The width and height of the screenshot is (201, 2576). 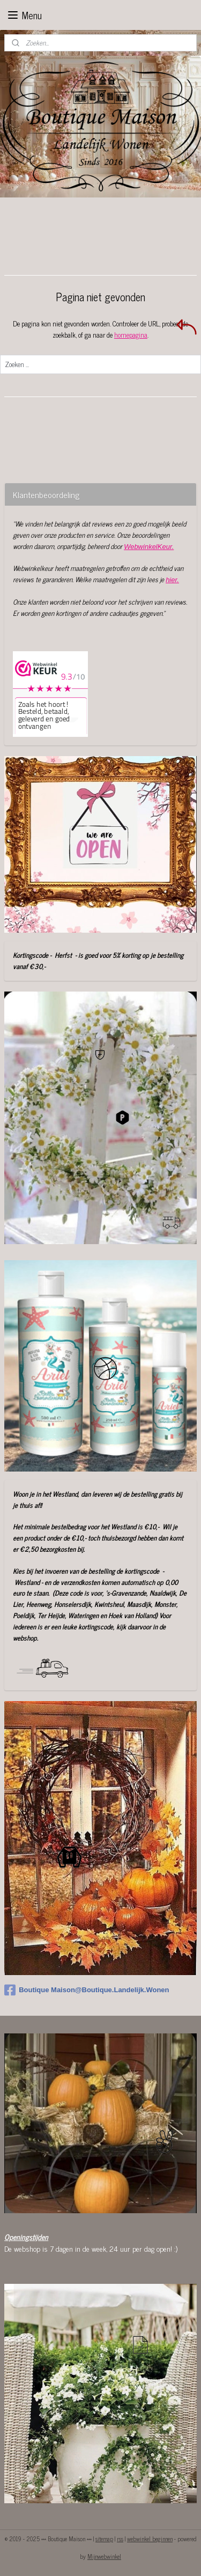 I want to click on visit dribbble profile or portfolio, so click(x=105, y=1368).